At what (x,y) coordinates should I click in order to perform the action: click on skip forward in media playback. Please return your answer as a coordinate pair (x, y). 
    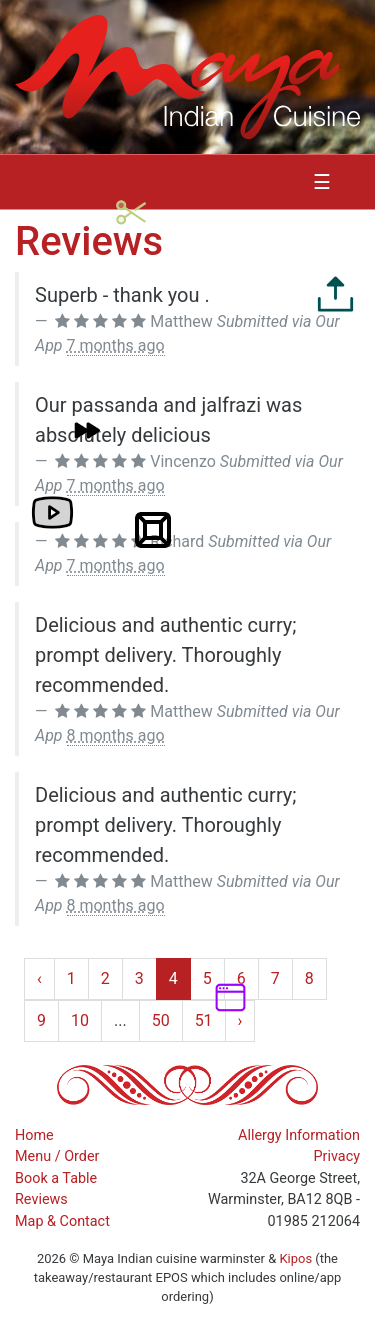
    Looking at the image, I should click on (85, 430).